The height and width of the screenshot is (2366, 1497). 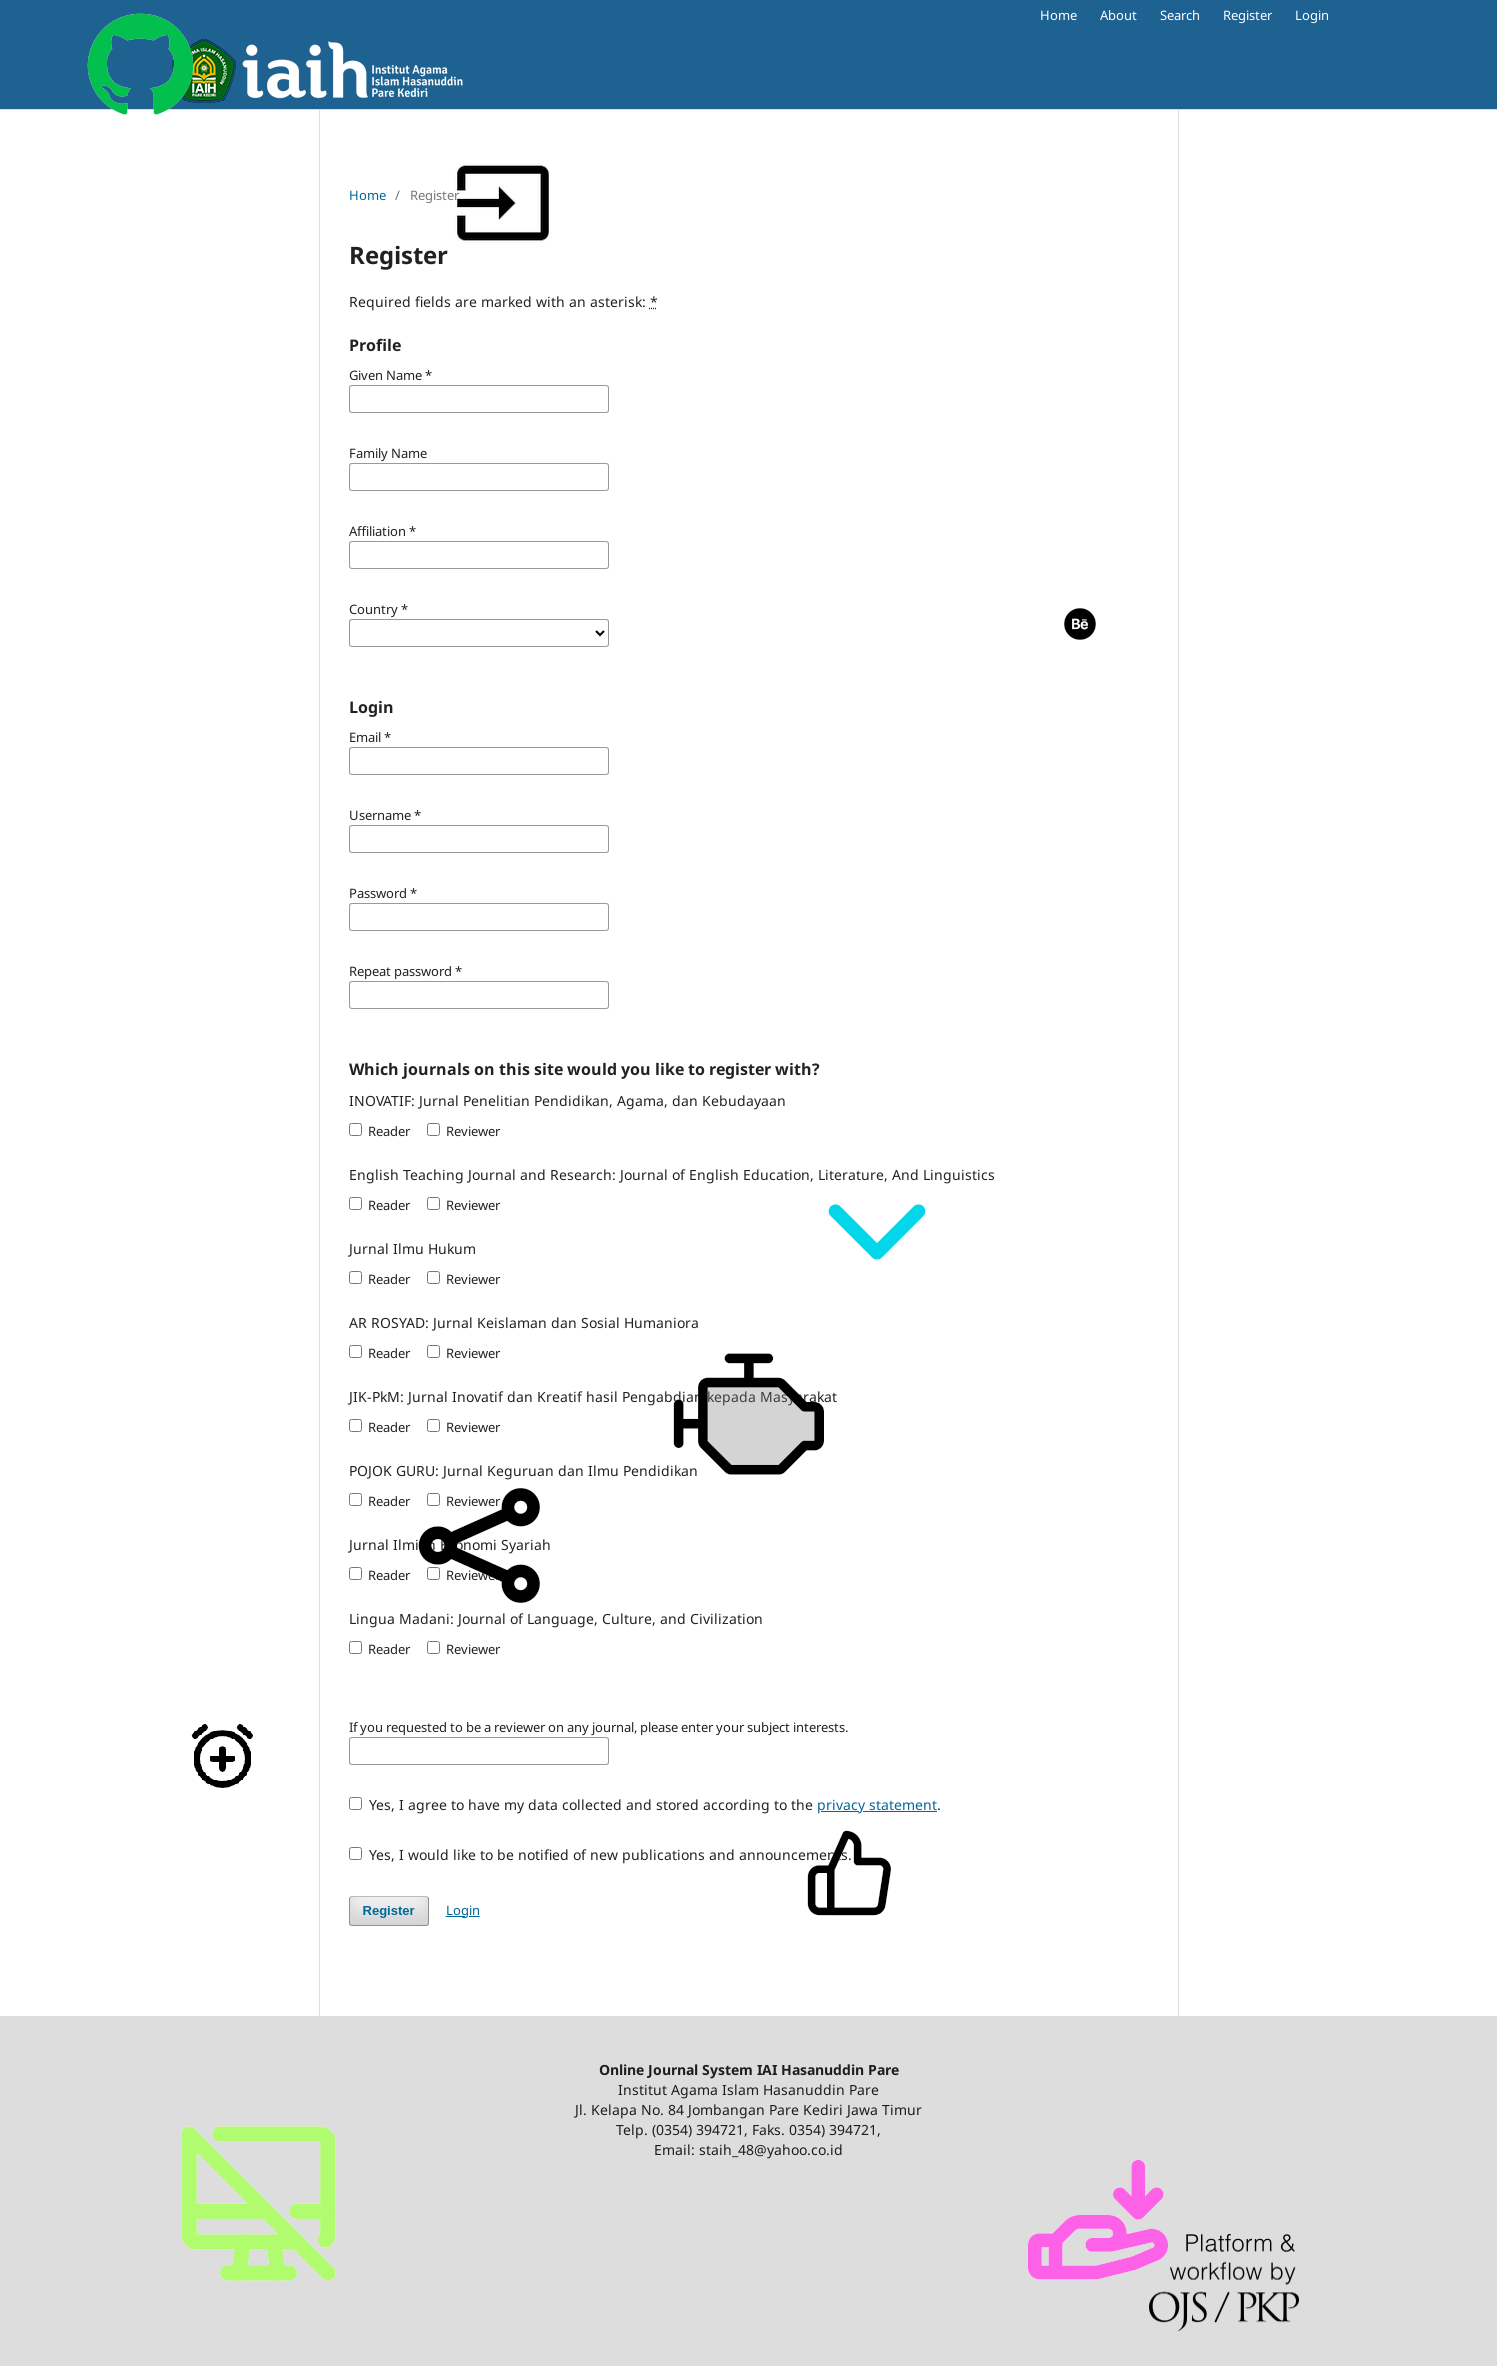 What do you see at coordinates (746, 1416) in the screenshot?
I see `view engine or vehicle diagnostics` at bounding box center [746, 1416].